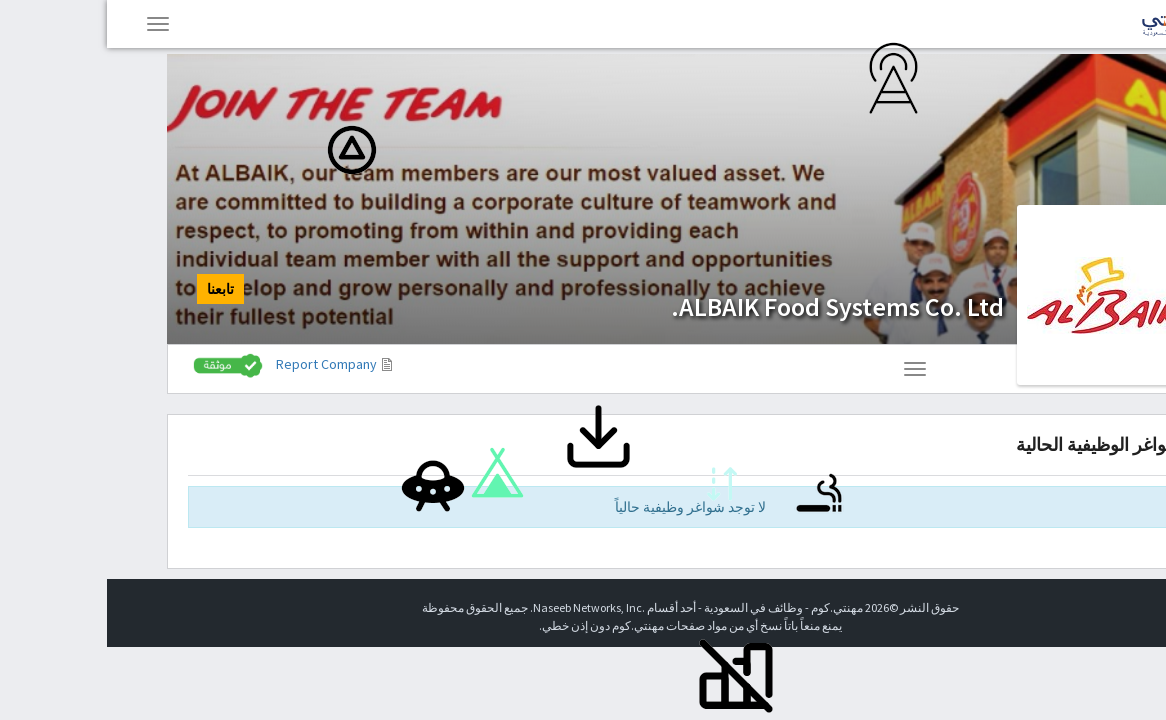  Describe the element at coordinates (497, 475) in the screenshot. I see `view campsite or camping information` at that location.